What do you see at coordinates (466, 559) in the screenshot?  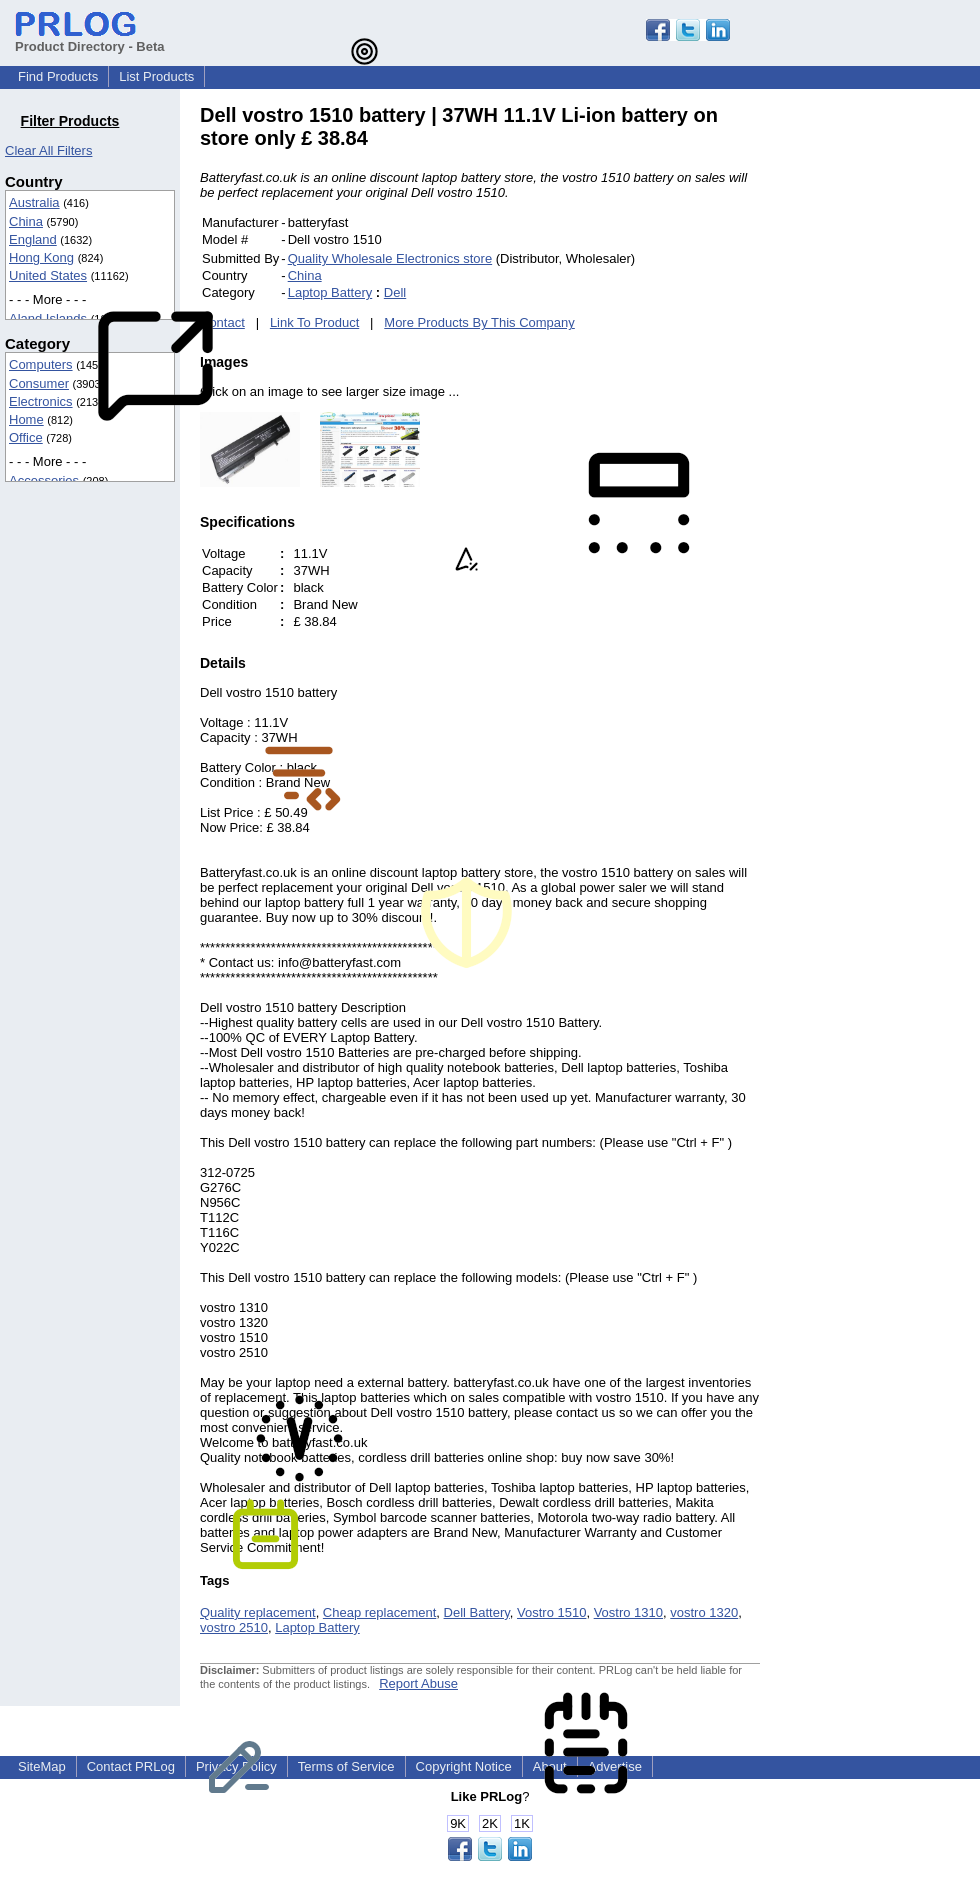 I see `view discounted or sale locations nearby` at bounding box center [466, 559].